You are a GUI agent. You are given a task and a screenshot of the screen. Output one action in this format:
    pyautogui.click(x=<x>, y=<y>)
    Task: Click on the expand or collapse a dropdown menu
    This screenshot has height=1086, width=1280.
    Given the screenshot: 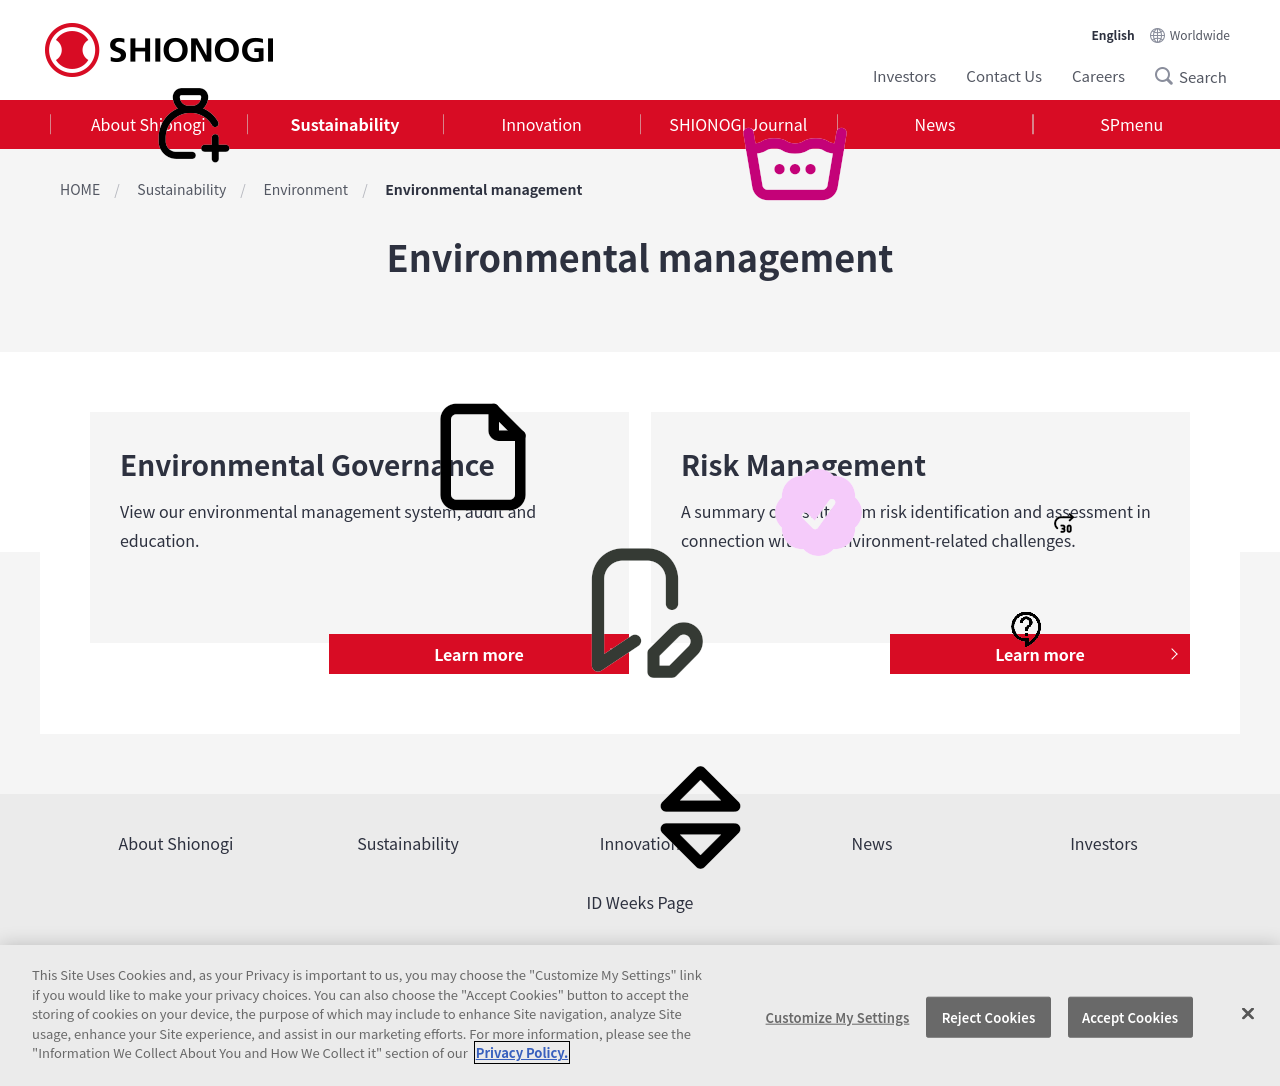 What is the action you would take?
    pyautogui.click(x=700, y=817)
    